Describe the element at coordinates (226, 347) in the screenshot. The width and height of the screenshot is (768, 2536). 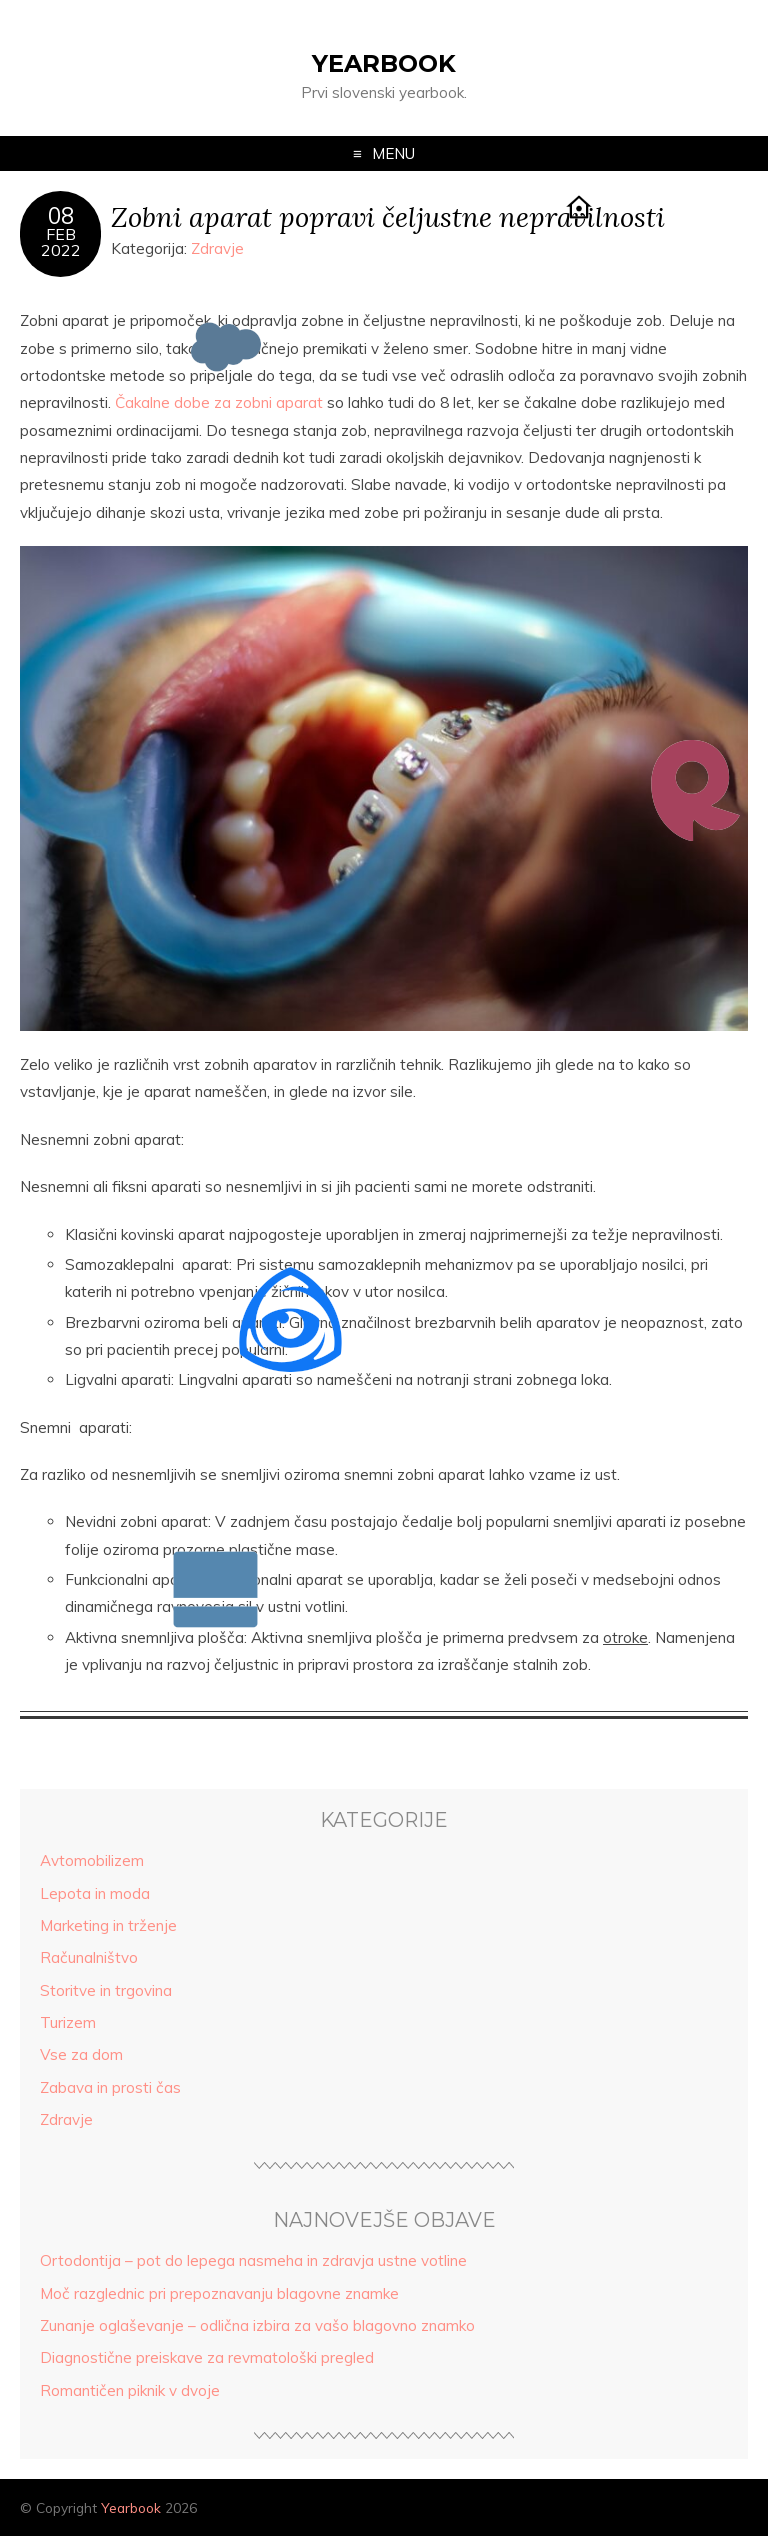
I see `open Salesforce CRM app` at that location.